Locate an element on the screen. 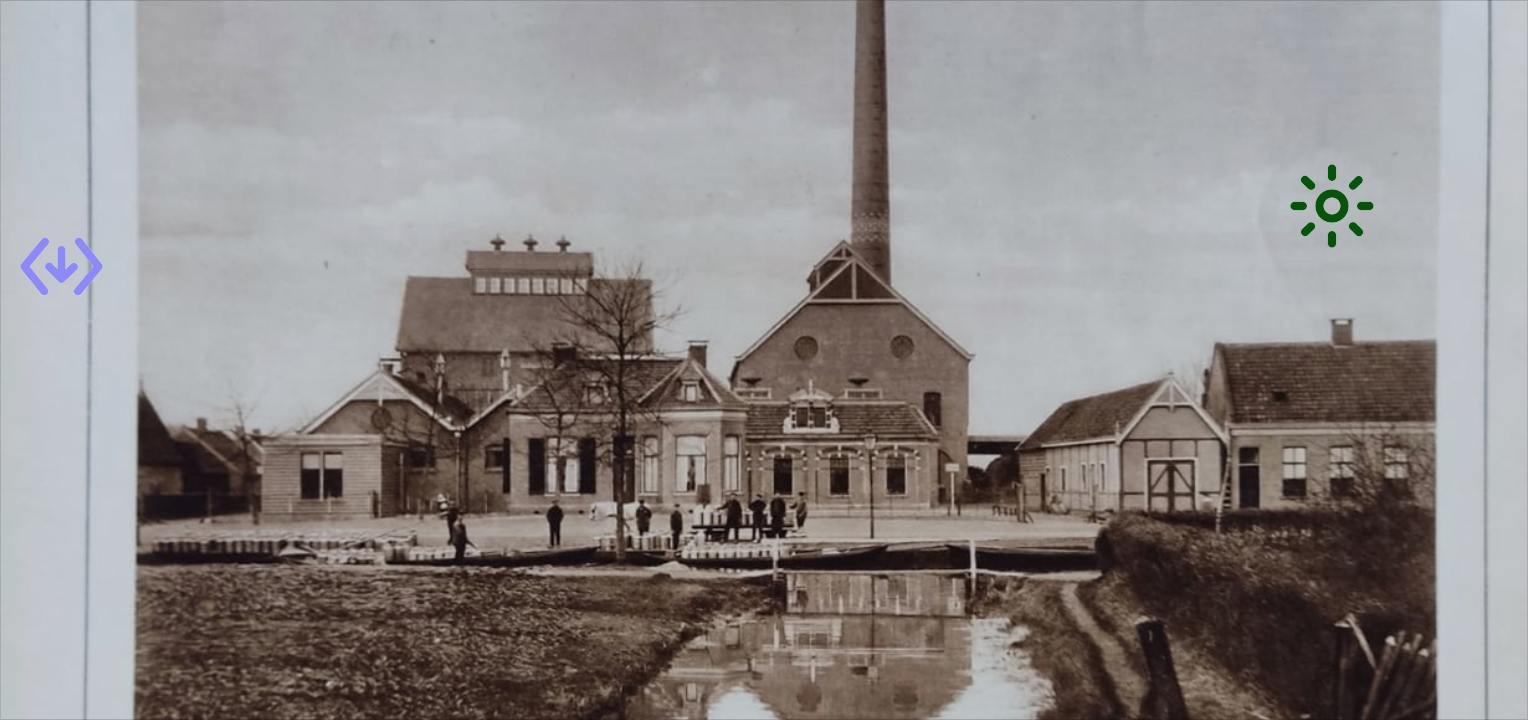 The width and height of the screenshot is (1528, 720). download source code or code files is located at coordinates (61, 266).